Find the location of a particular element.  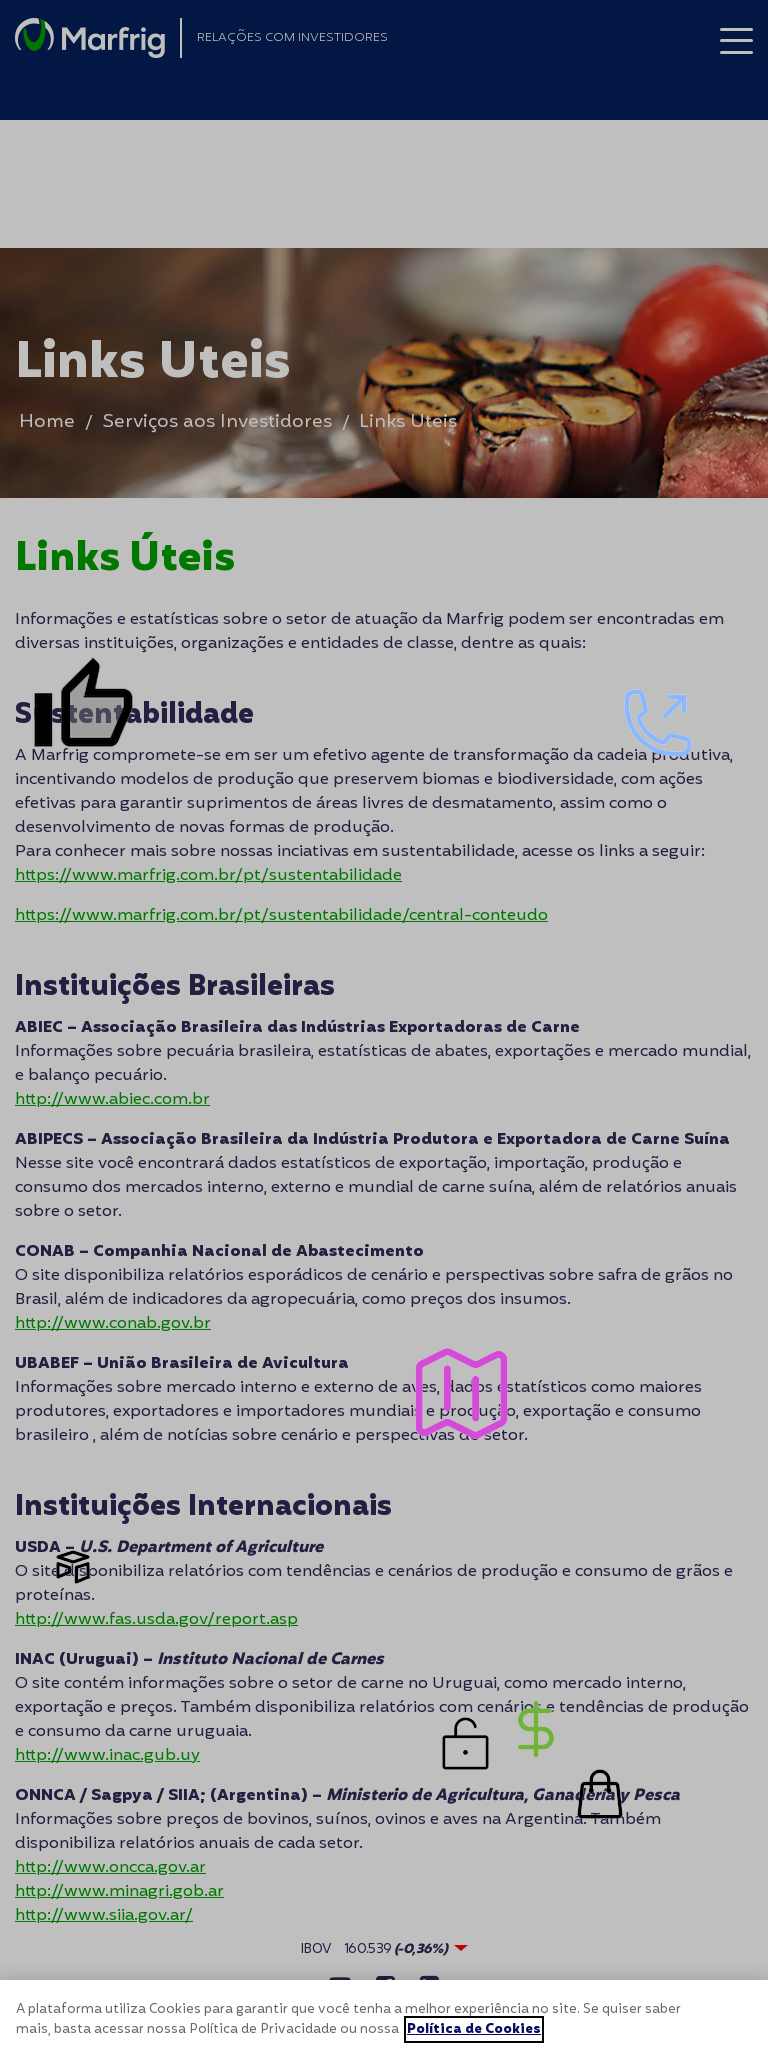

view your shopping bag is located at coordinates (600, 1794).